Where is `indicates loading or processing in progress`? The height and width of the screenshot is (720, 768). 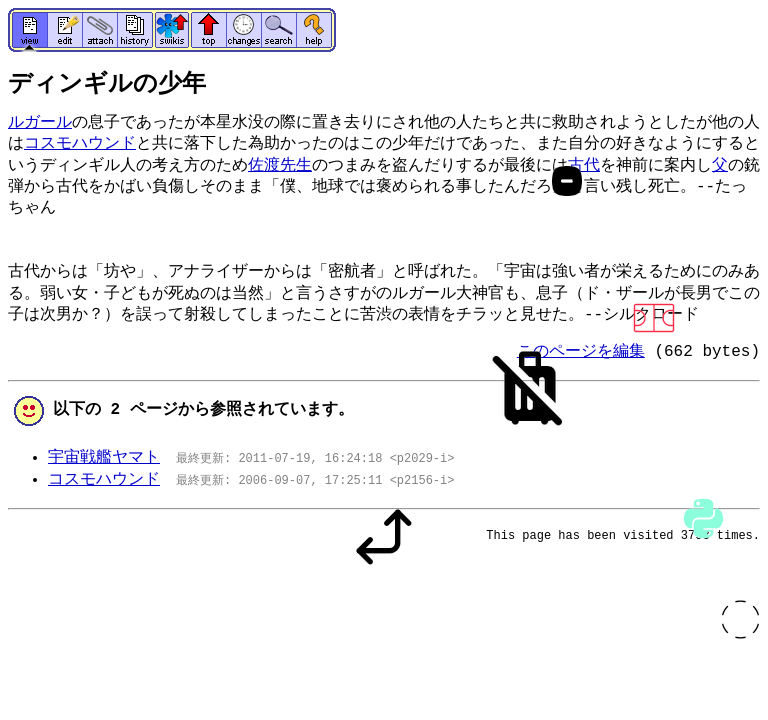
indicates loading or processing in progress is located at coordinates (740, 619).